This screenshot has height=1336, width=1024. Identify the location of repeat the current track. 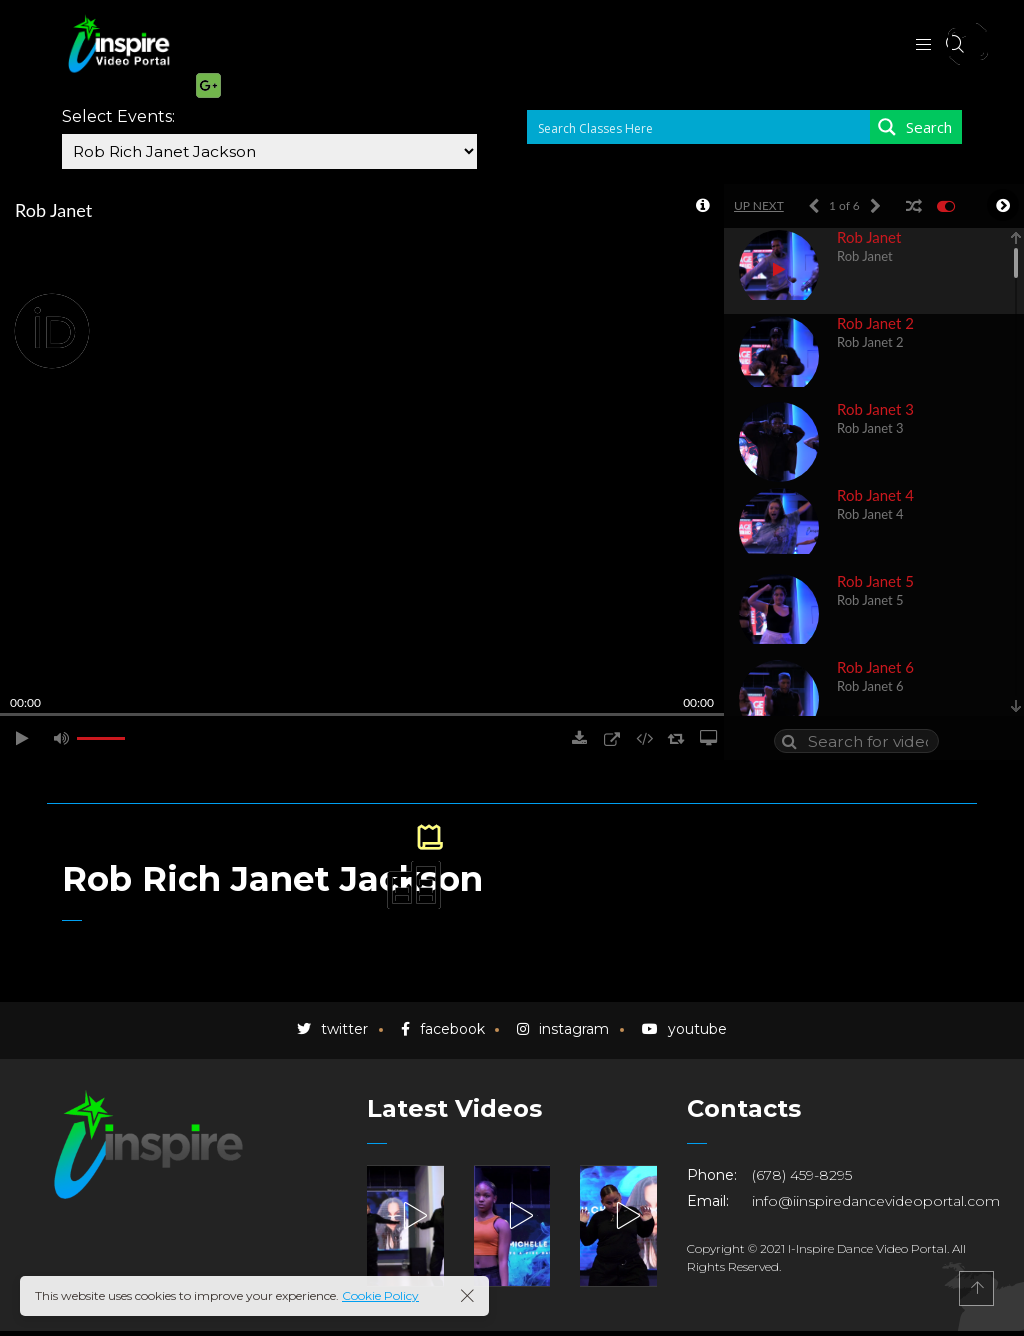
(968, 44).